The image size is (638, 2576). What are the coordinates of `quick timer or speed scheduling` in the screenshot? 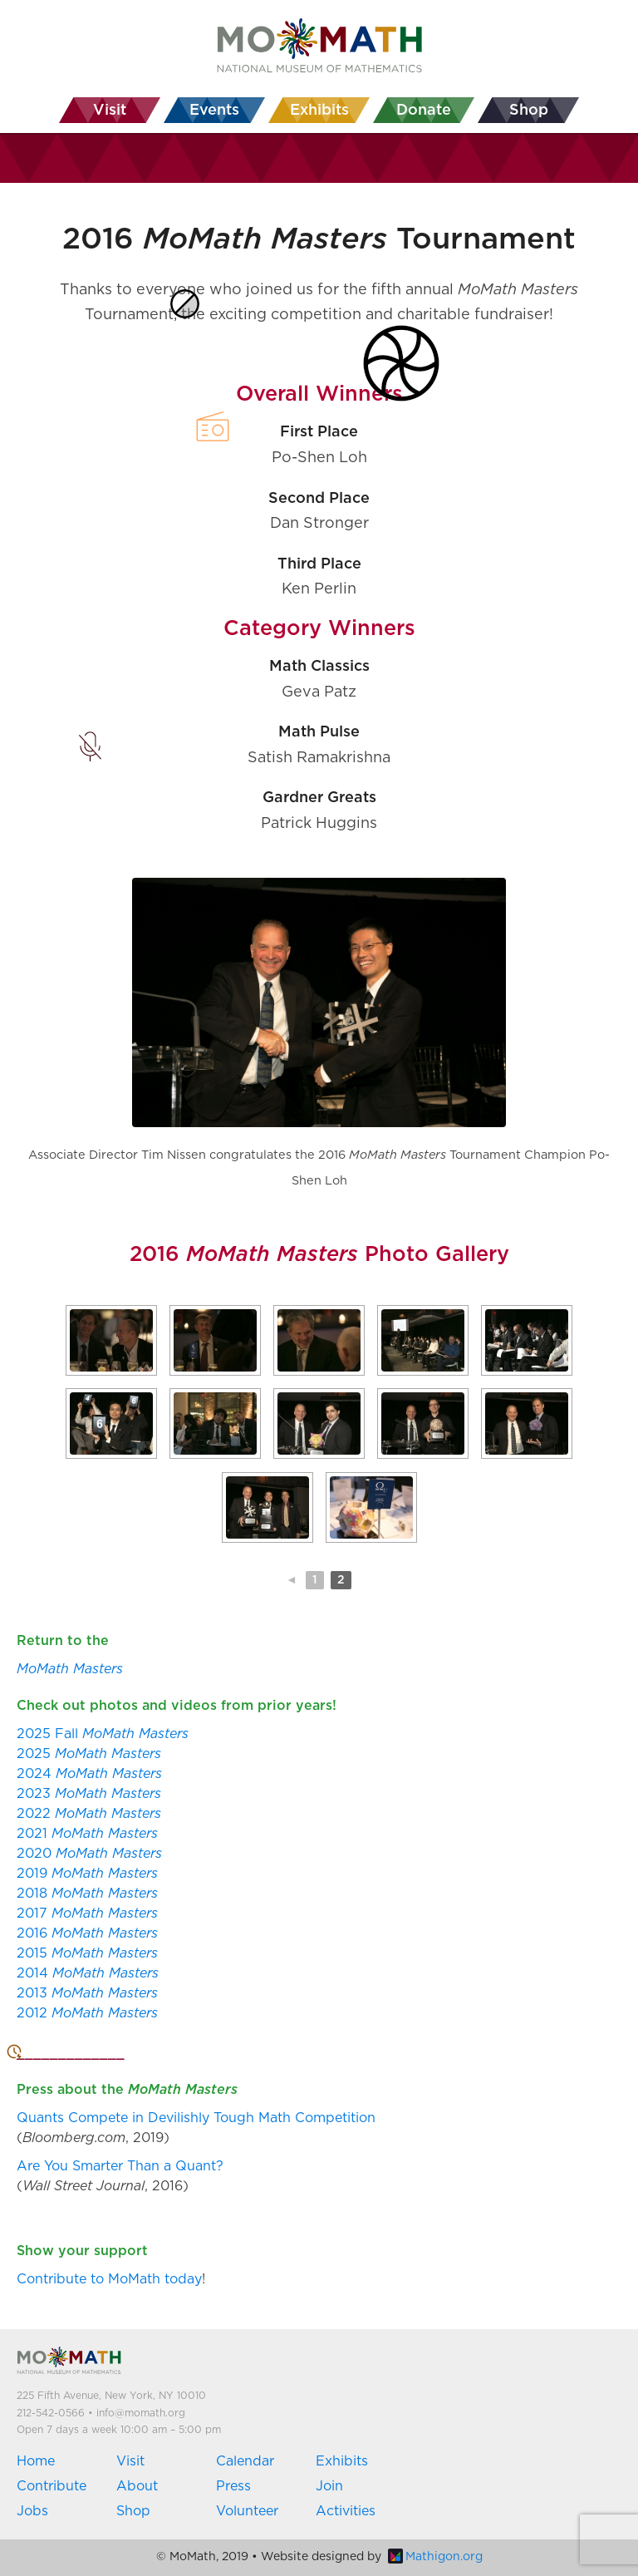 It's located at (14, 2051).